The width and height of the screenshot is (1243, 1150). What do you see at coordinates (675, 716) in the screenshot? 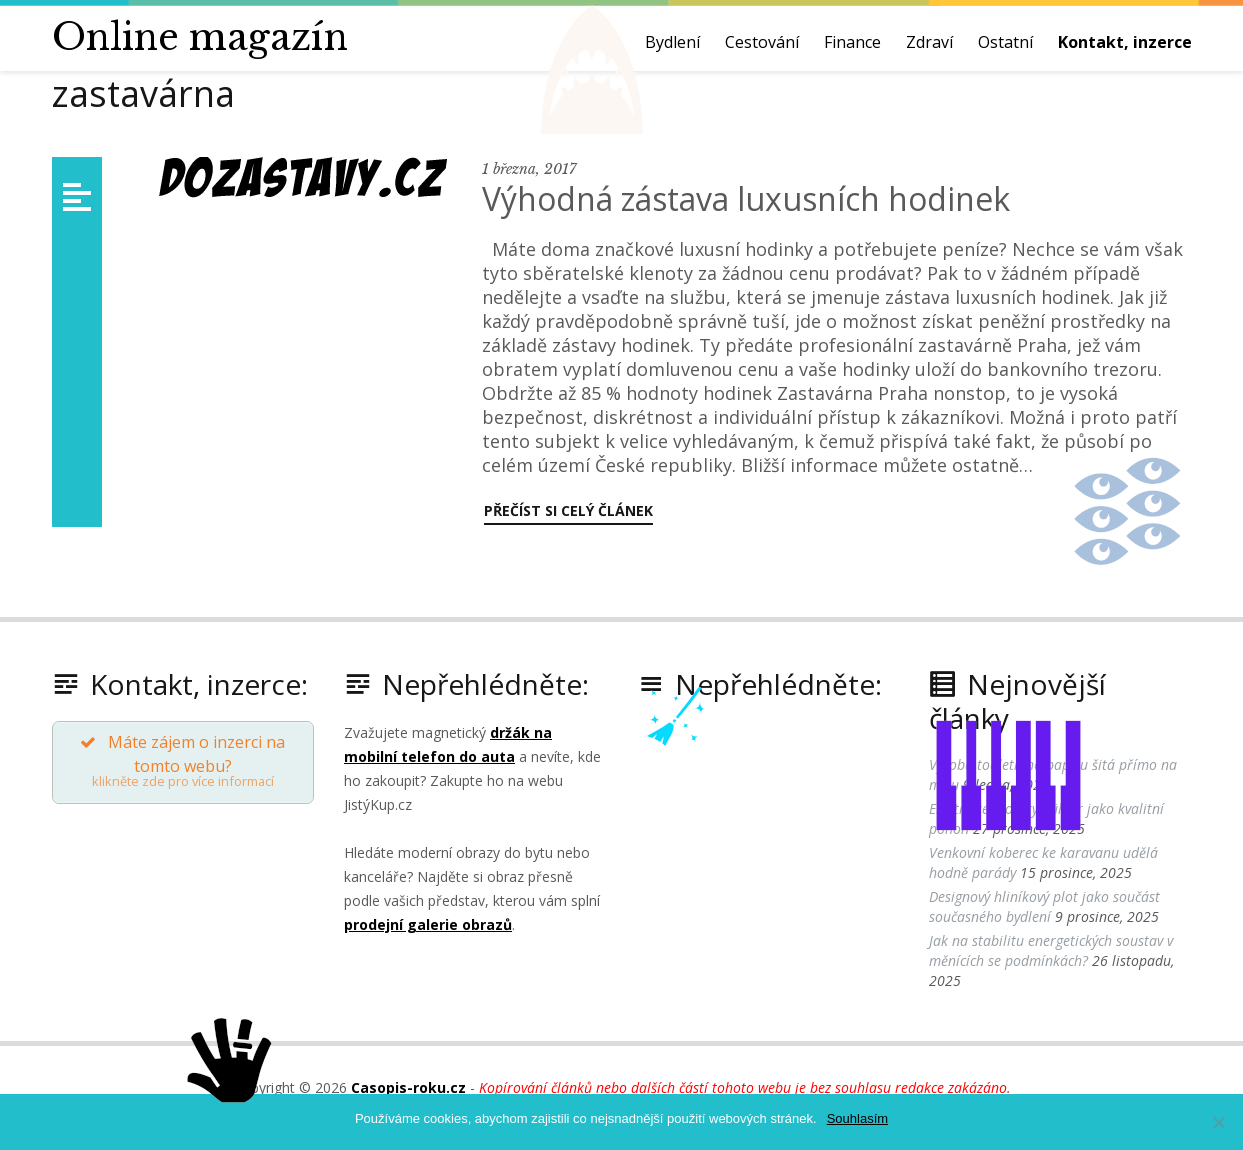
I see `cast a cleaning or sweep spell` at bounding box center [675, 716].